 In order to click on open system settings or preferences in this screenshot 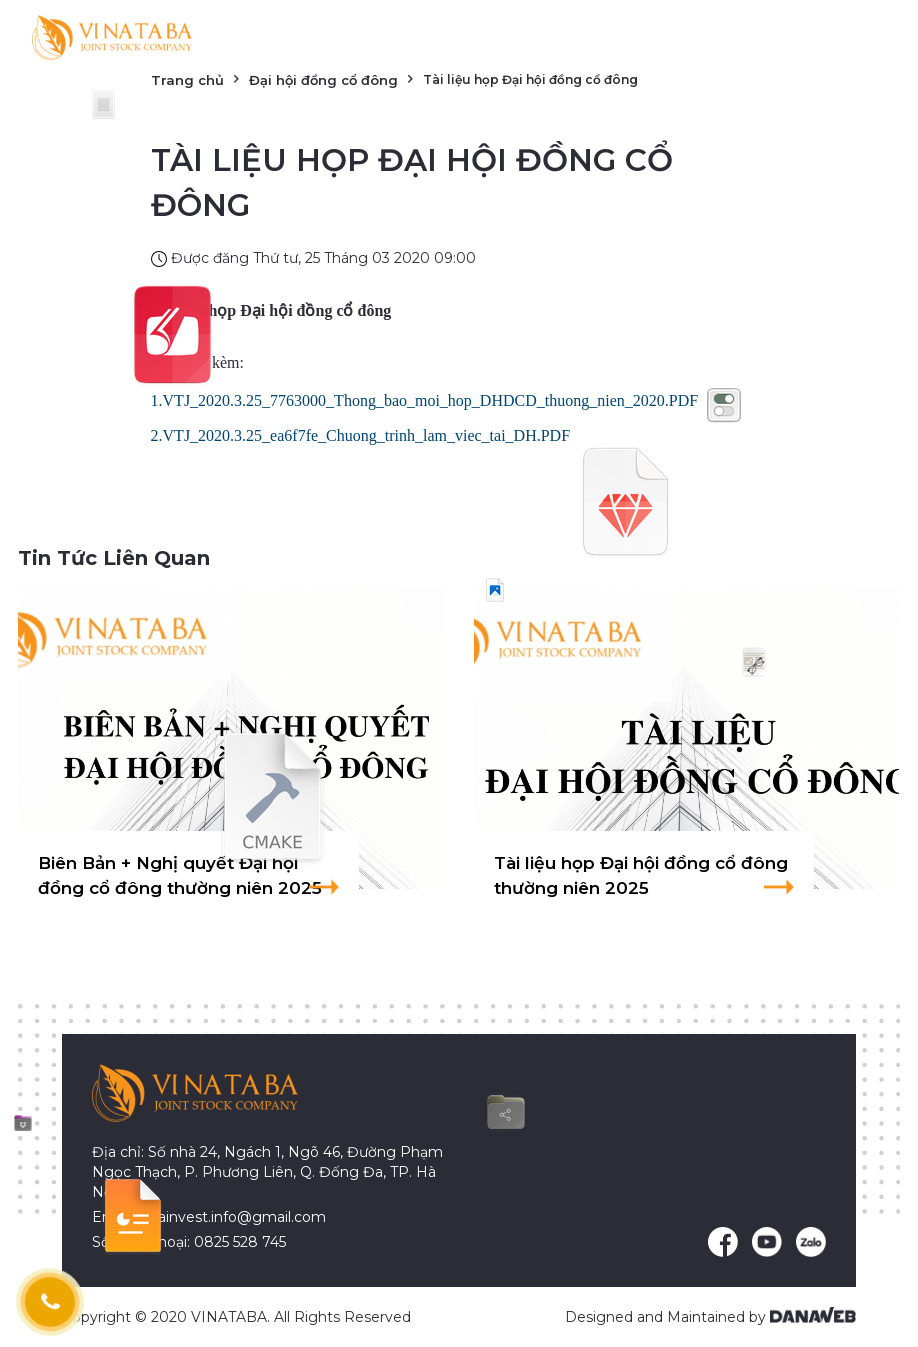, I will do `click(724, 405)`.